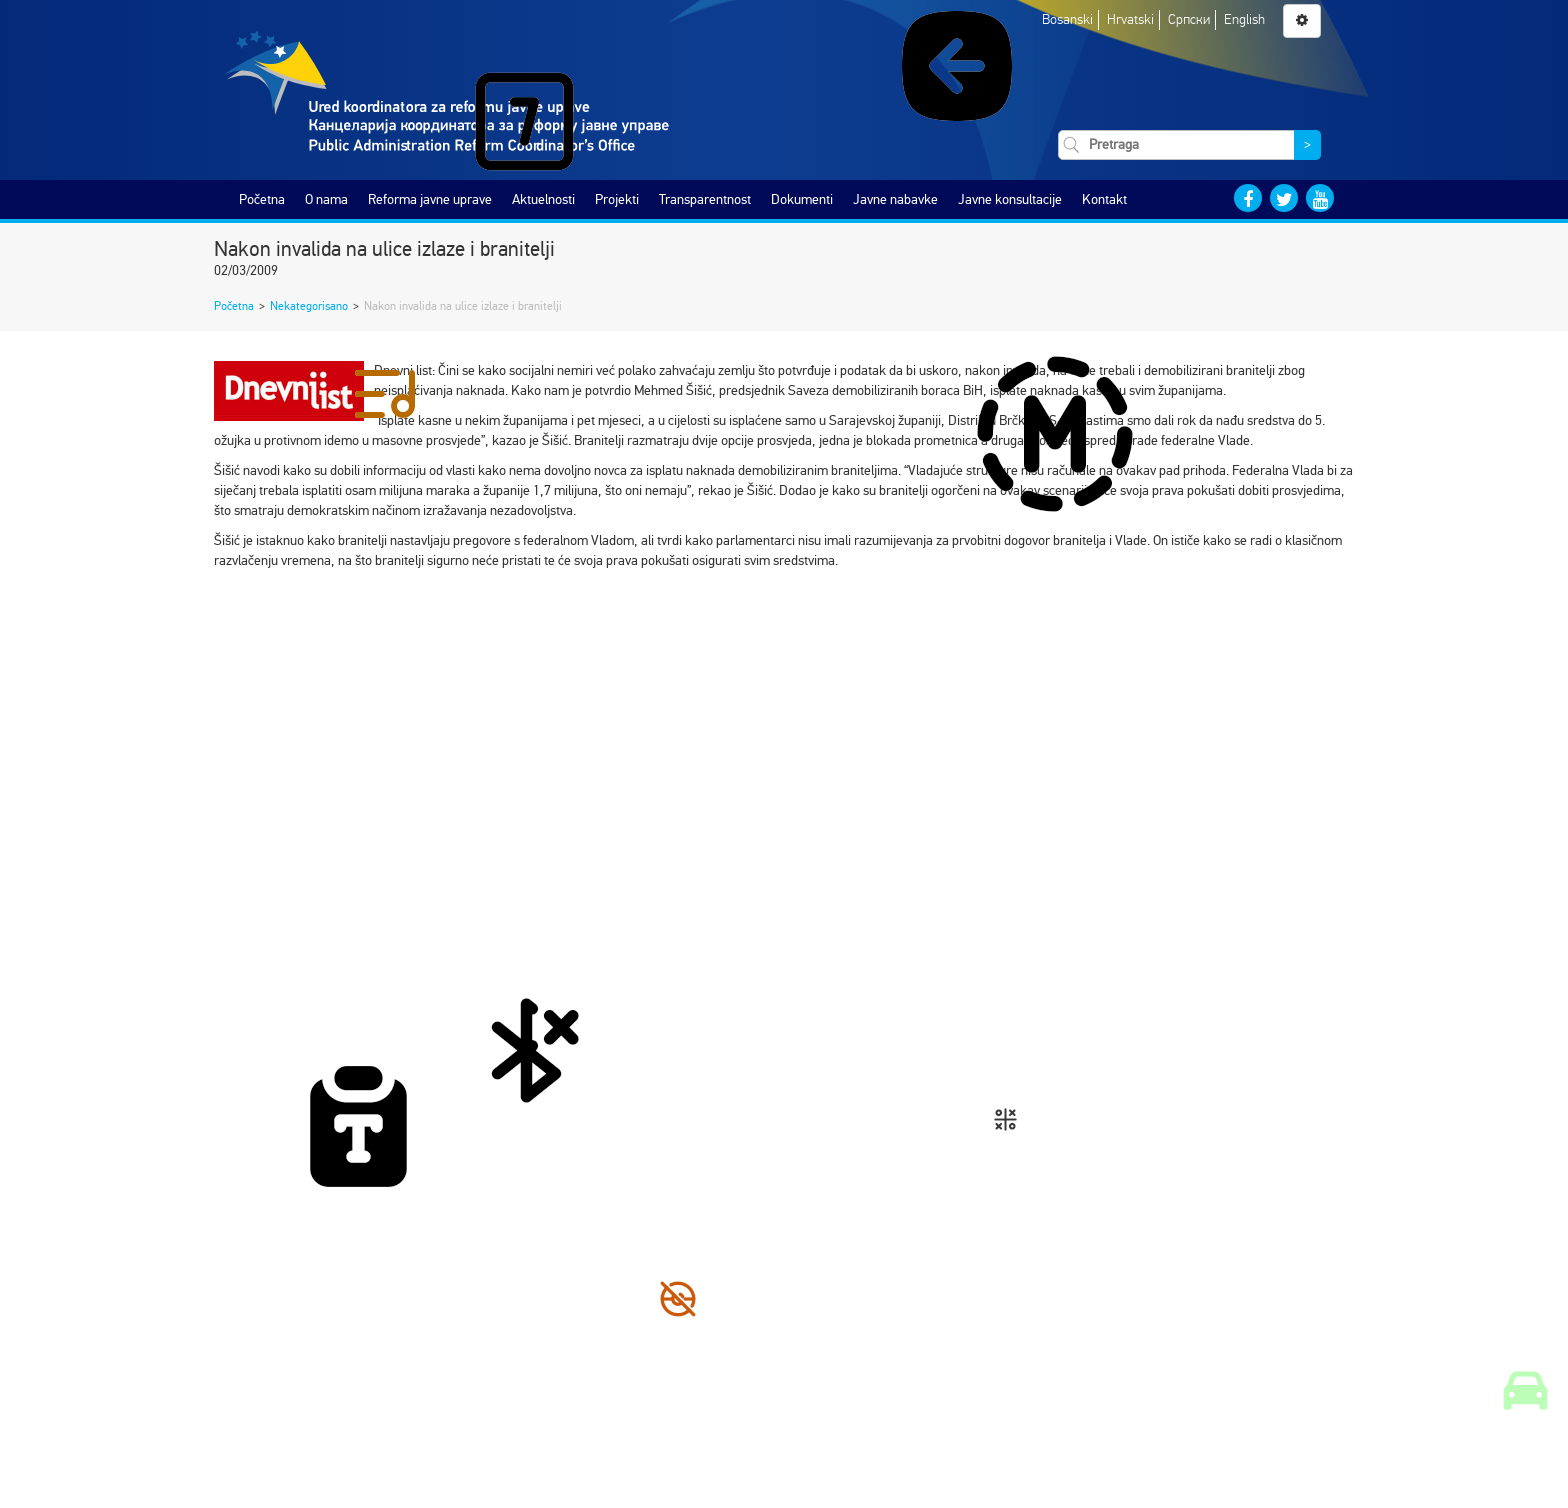 Image resolution: width=1568 pixels, height=1508 pixels. Describe the element at coordinates (526, 1050) in the screenshot. I see `bluetooth is disabled or turned off` at that location.